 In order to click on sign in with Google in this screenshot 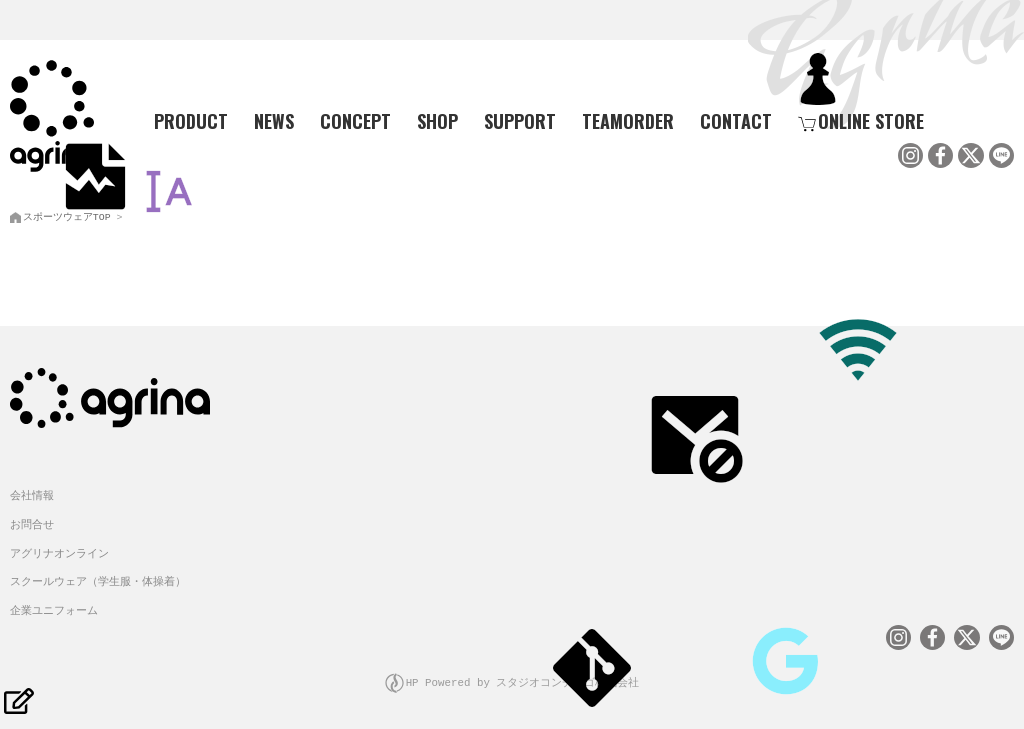, I will do `click(786, 661)`.